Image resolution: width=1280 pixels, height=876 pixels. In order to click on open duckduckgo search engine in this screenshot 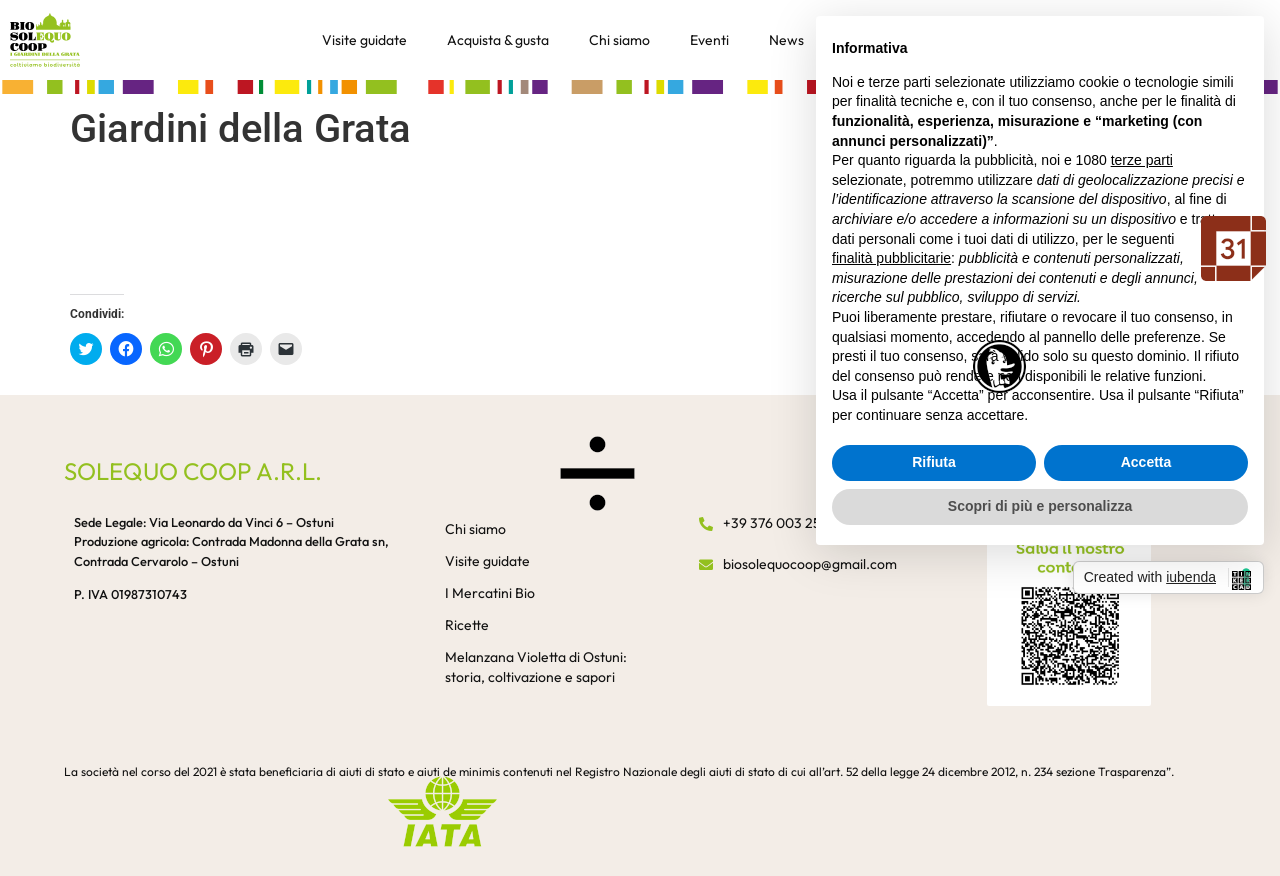, I will do `click(999, 366)`.